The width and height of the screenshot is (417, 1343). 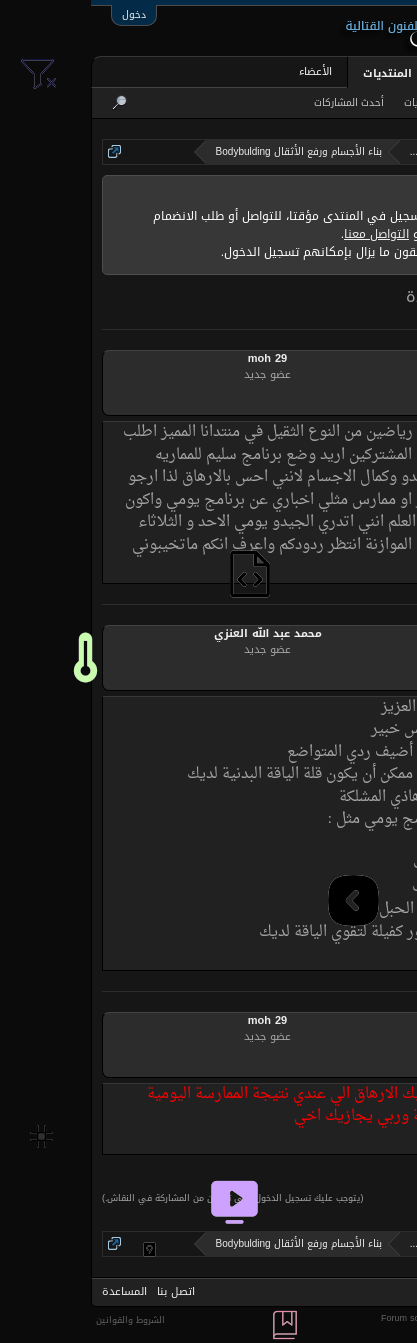 I want to click on clear all filters, so click(x=37, y=72).